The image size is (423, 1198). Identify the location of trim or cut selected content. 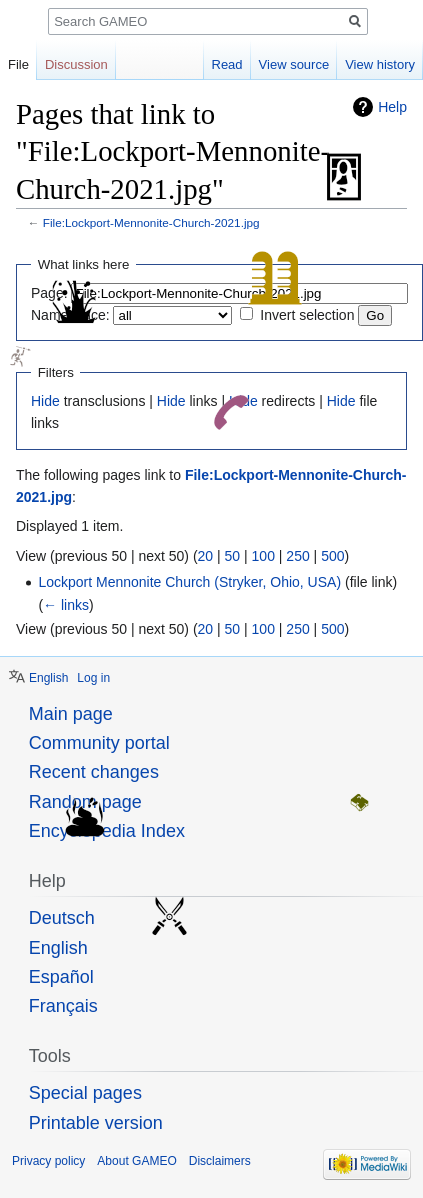
(169, 915).